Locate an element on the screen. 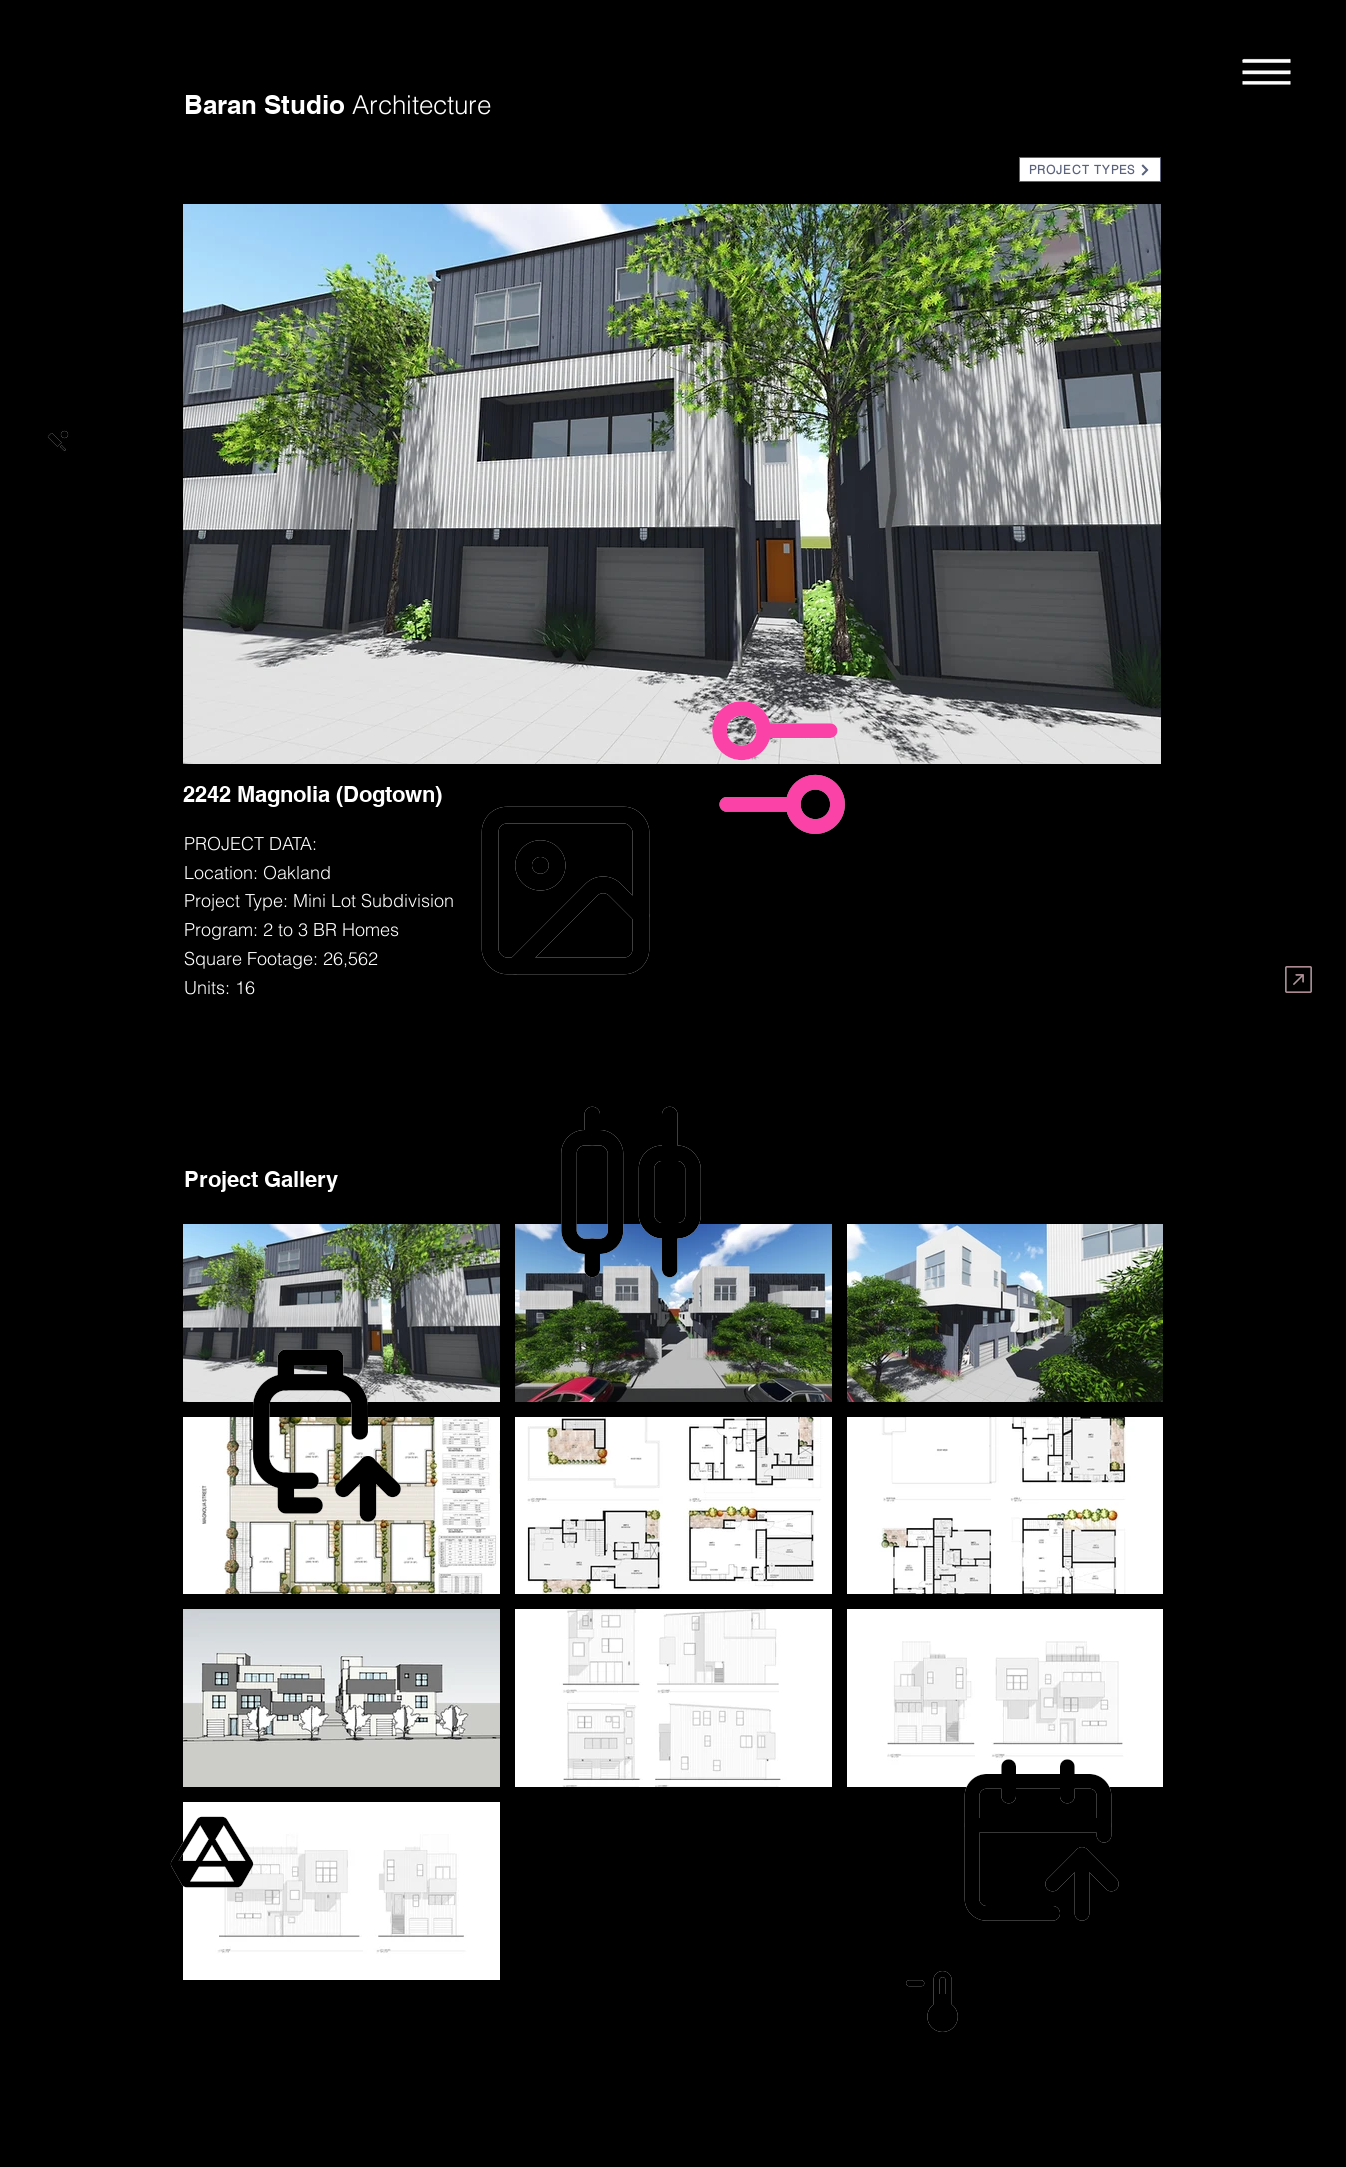 The height and width of the screenshot is (2167, 1346). access cricket sports scores or news is located at coordinates (58, 441).